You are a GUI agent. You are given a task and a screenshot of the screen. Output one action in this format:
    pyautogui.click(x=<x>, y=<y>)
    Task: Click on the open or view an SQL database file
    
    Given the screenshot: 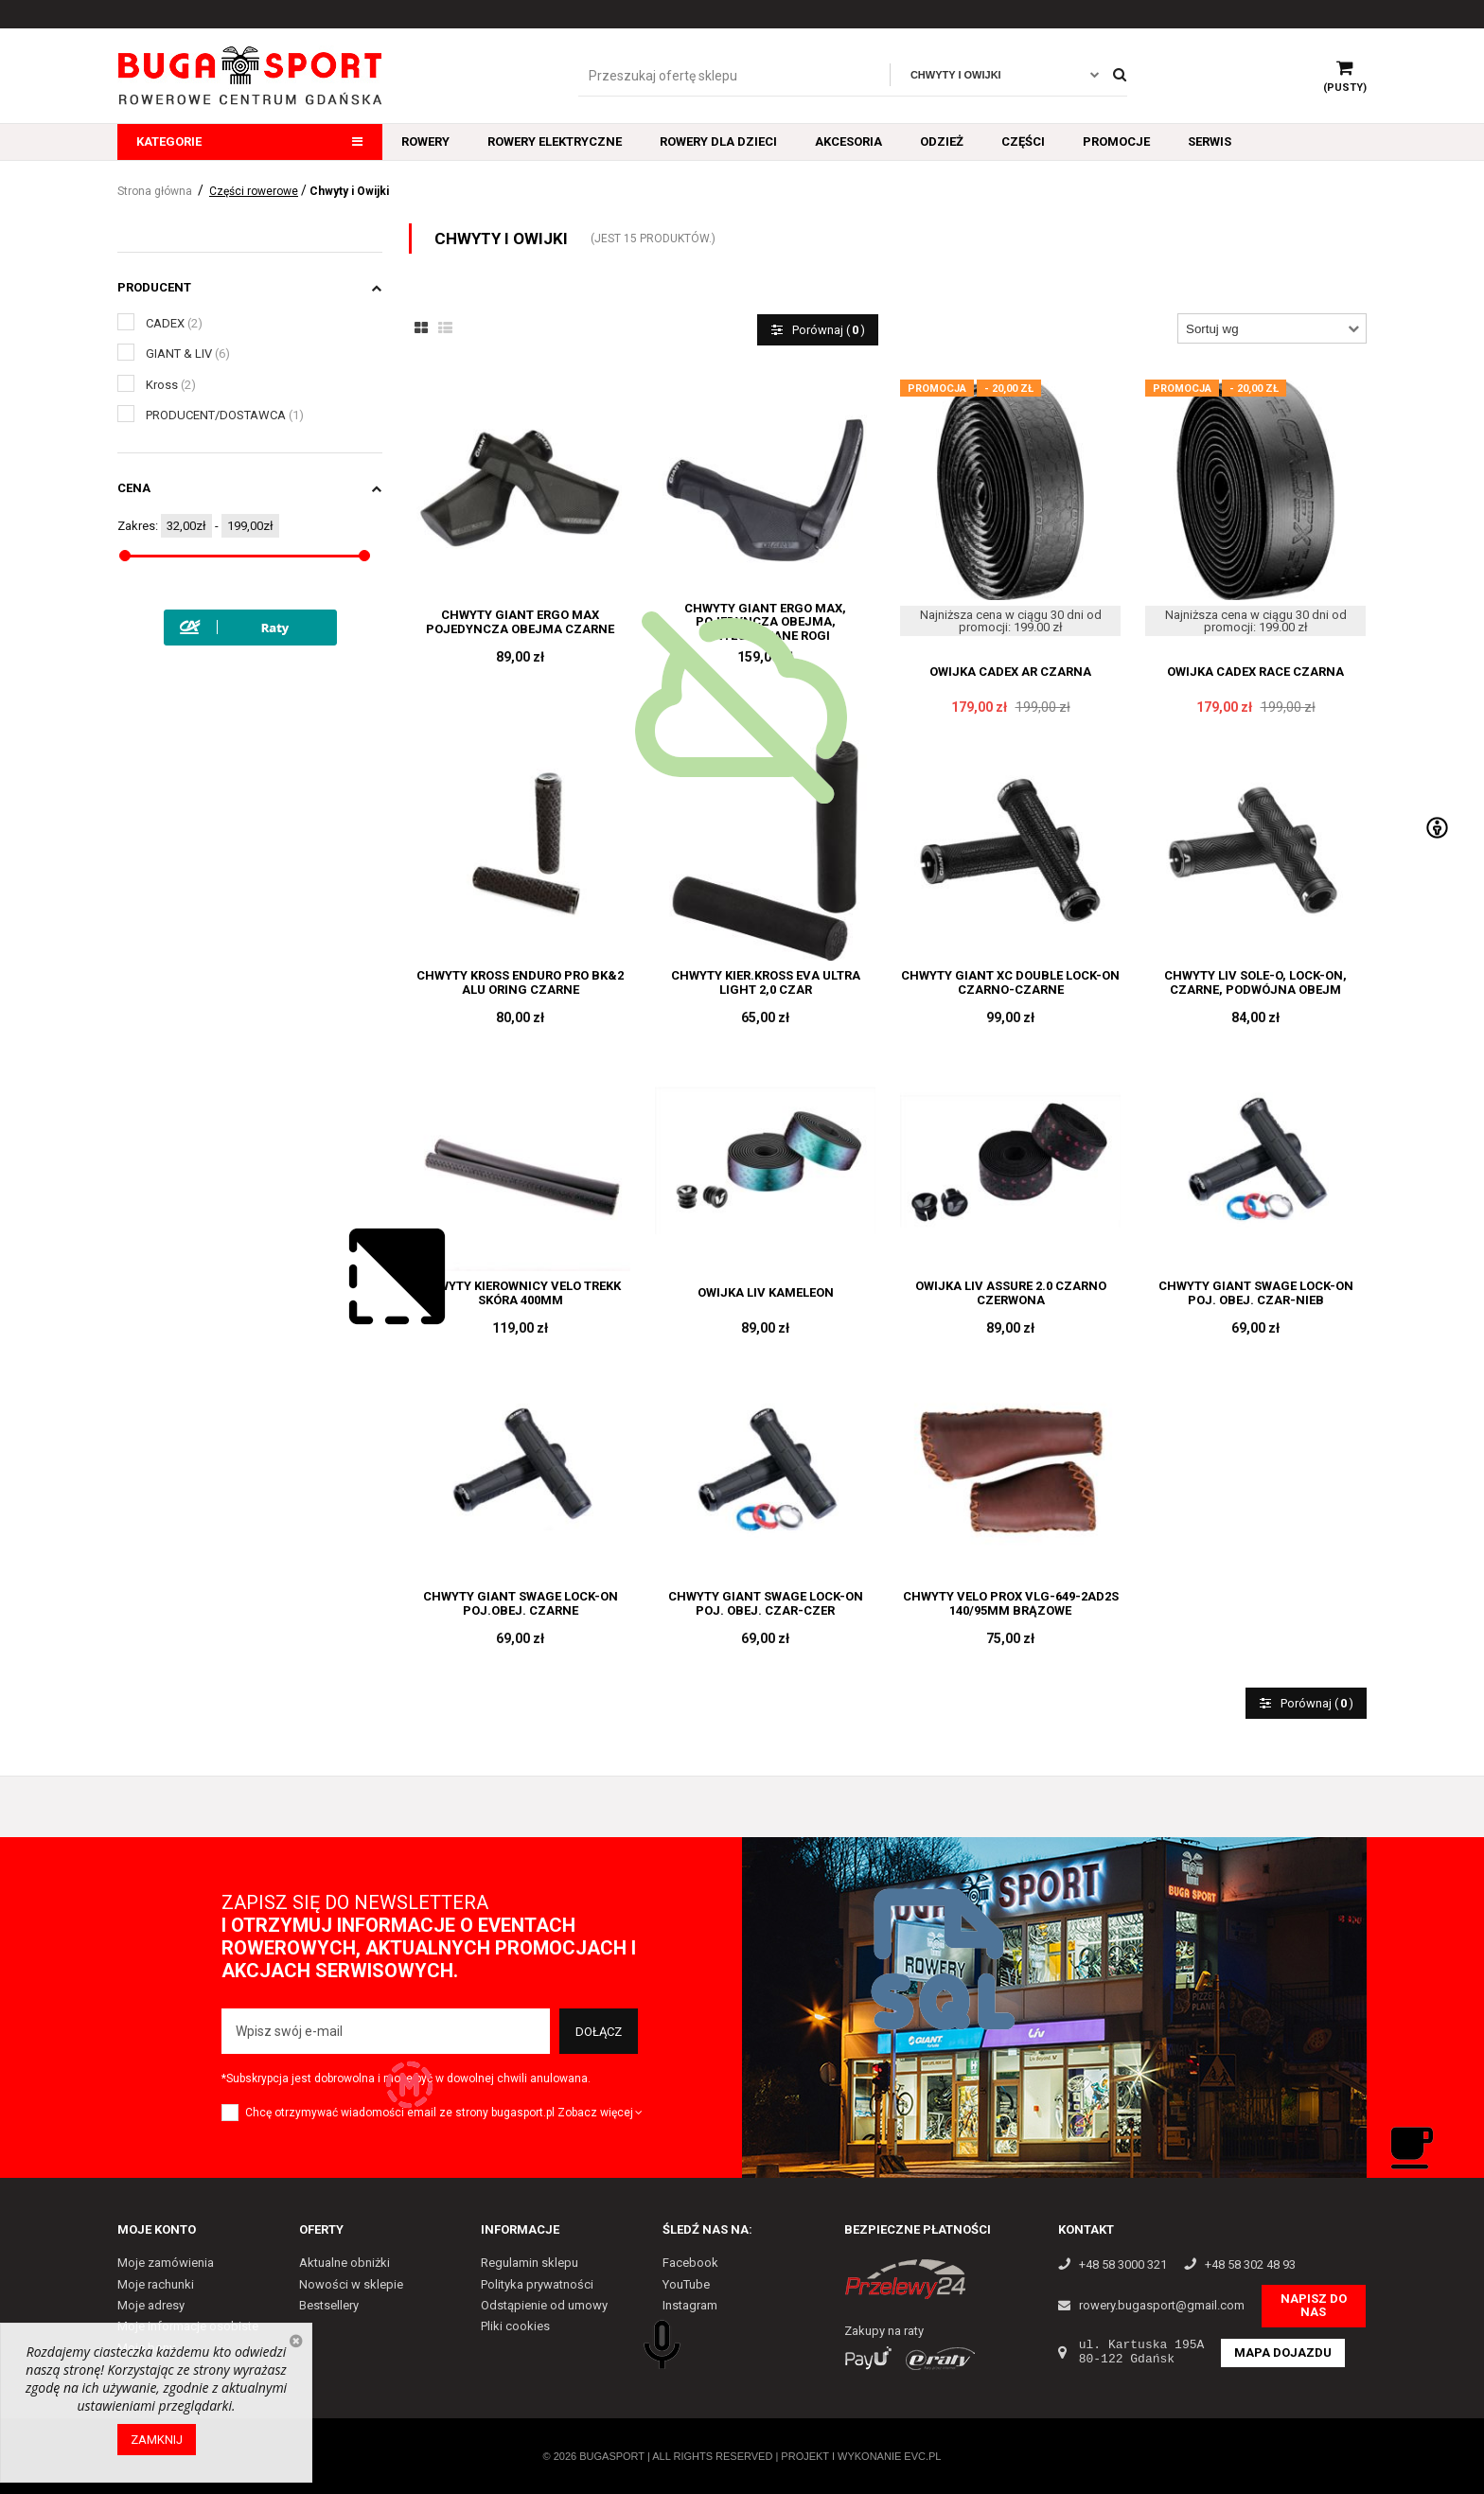 What is the action you would take?
    pyautogui.click(x=939, y=1965)
    